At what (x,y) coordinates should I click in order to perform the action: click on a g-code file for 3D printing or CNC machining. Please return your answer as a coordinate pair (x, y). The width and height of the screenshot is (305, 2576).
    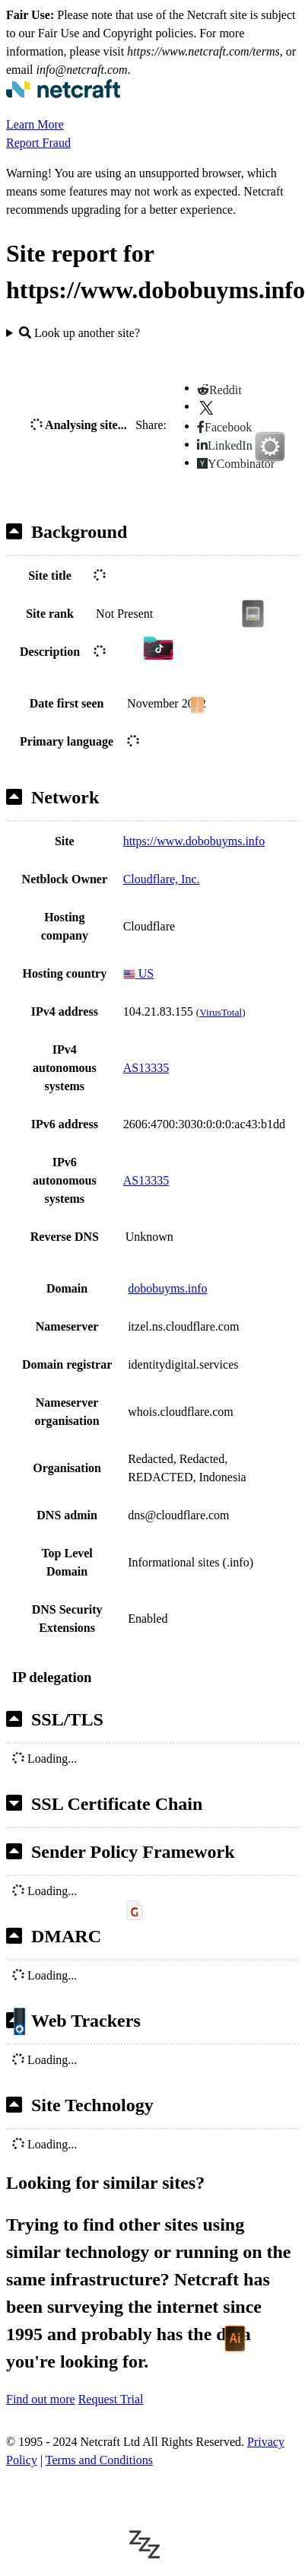
    Looking at the image, I should click on (135, 1910).